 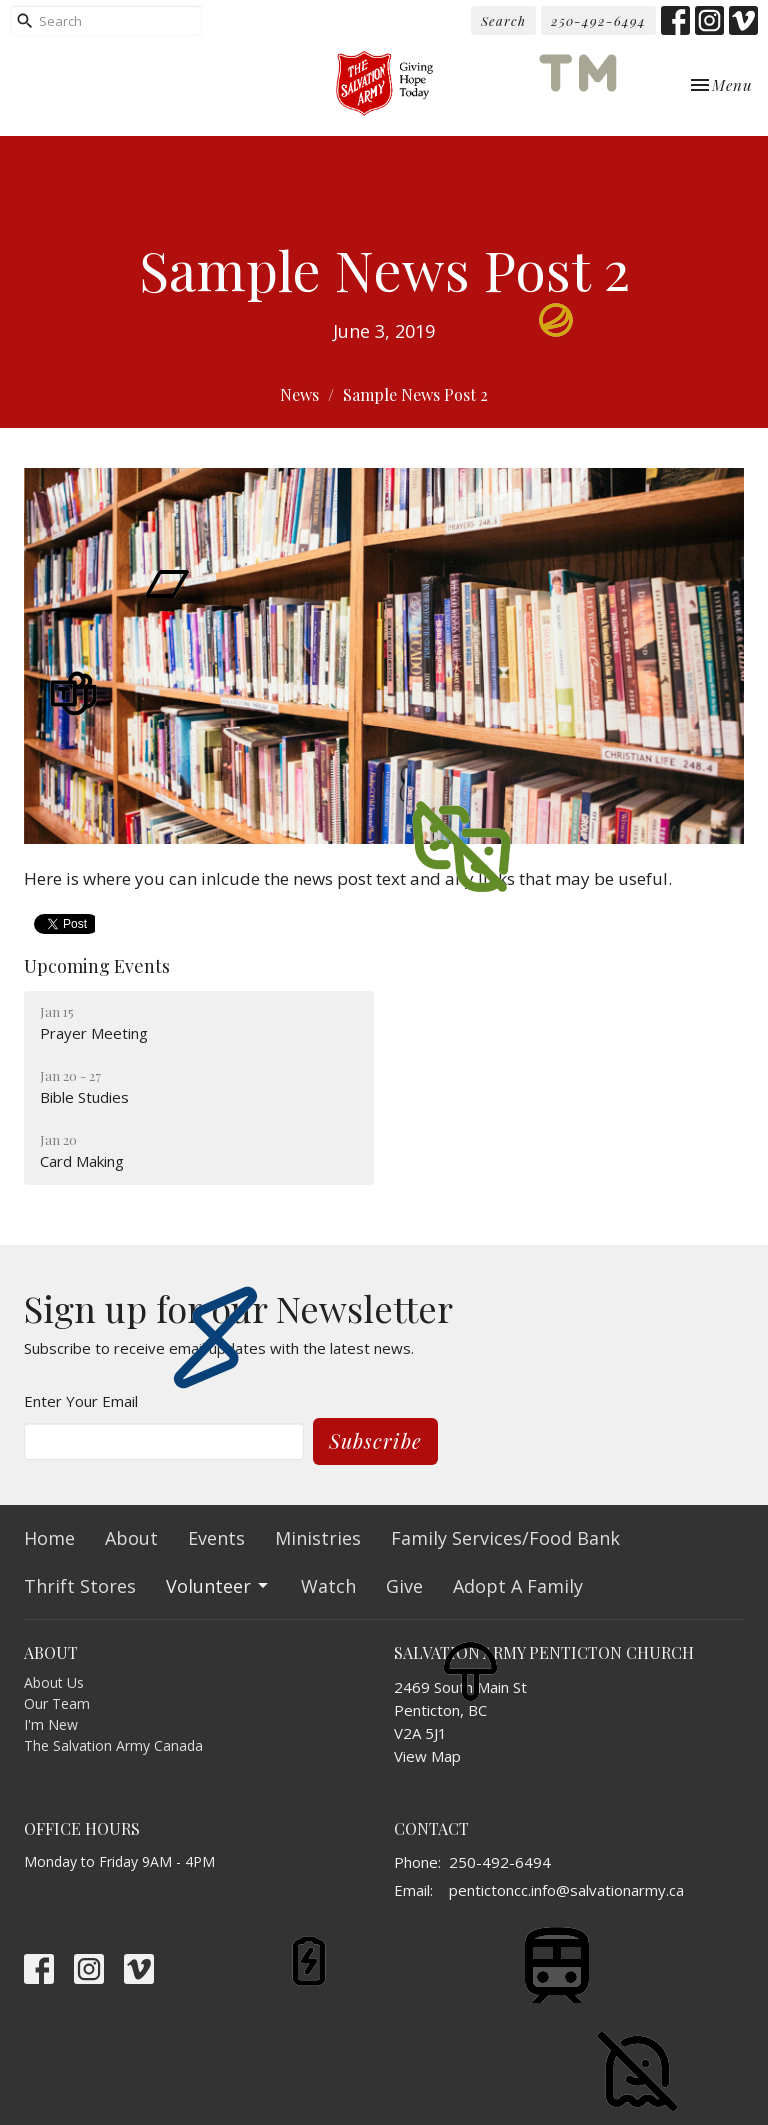 I want to click on indicates trademarked content or branding, so click(x=579, y=73).